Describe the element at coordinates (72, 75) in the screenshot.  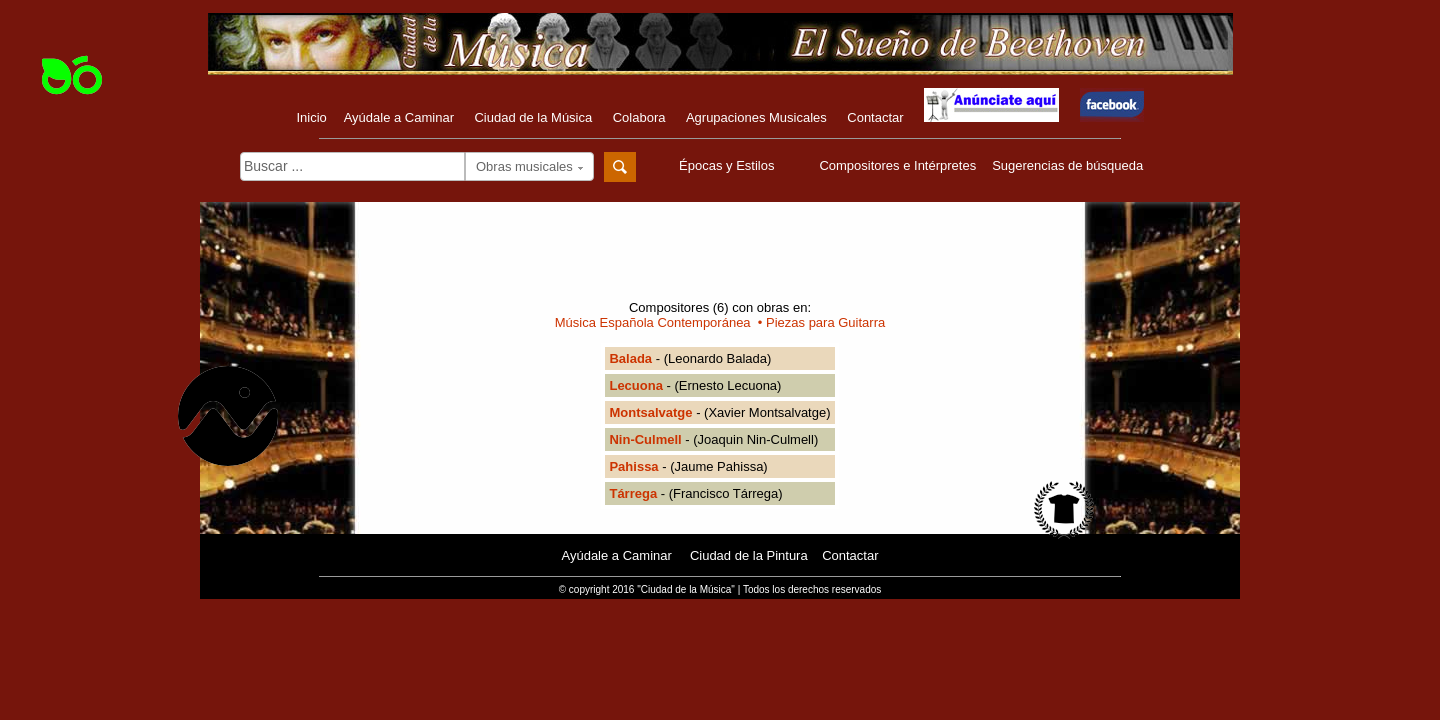
I see `open the nextbike bike-sharing app` at that location.